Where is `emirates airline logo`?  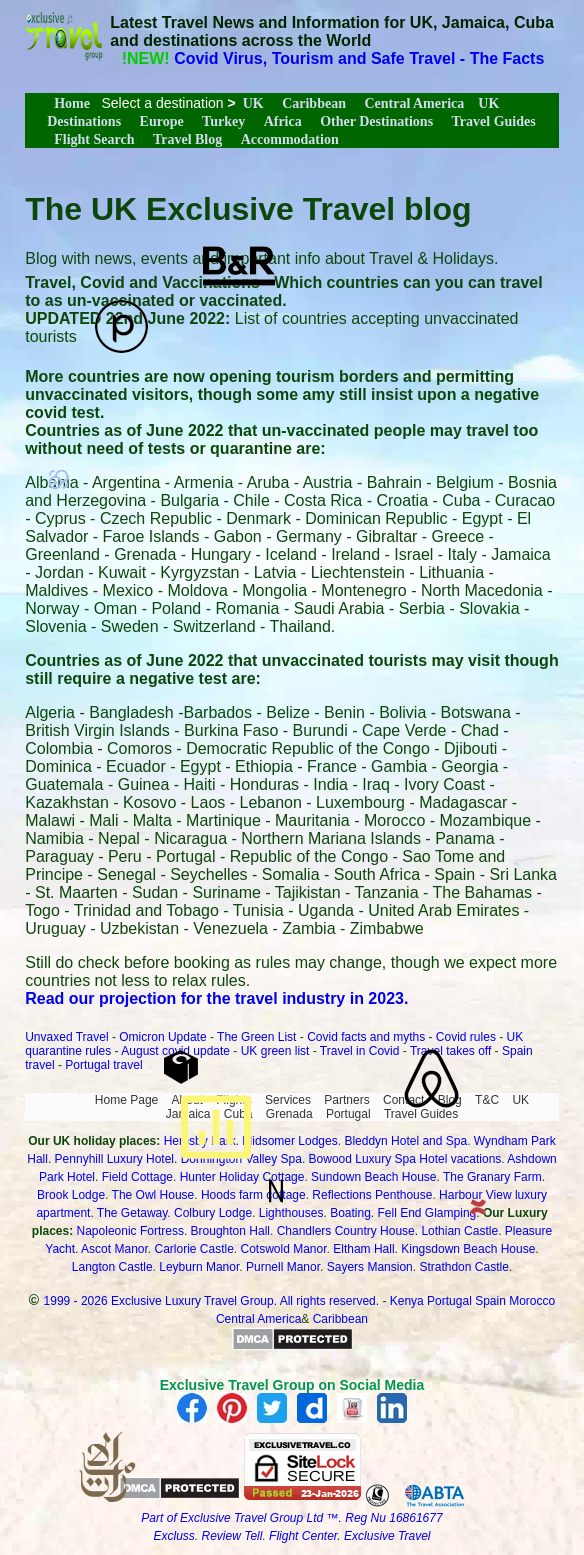 emirates airline logo is located at coordinates (107, 1467).